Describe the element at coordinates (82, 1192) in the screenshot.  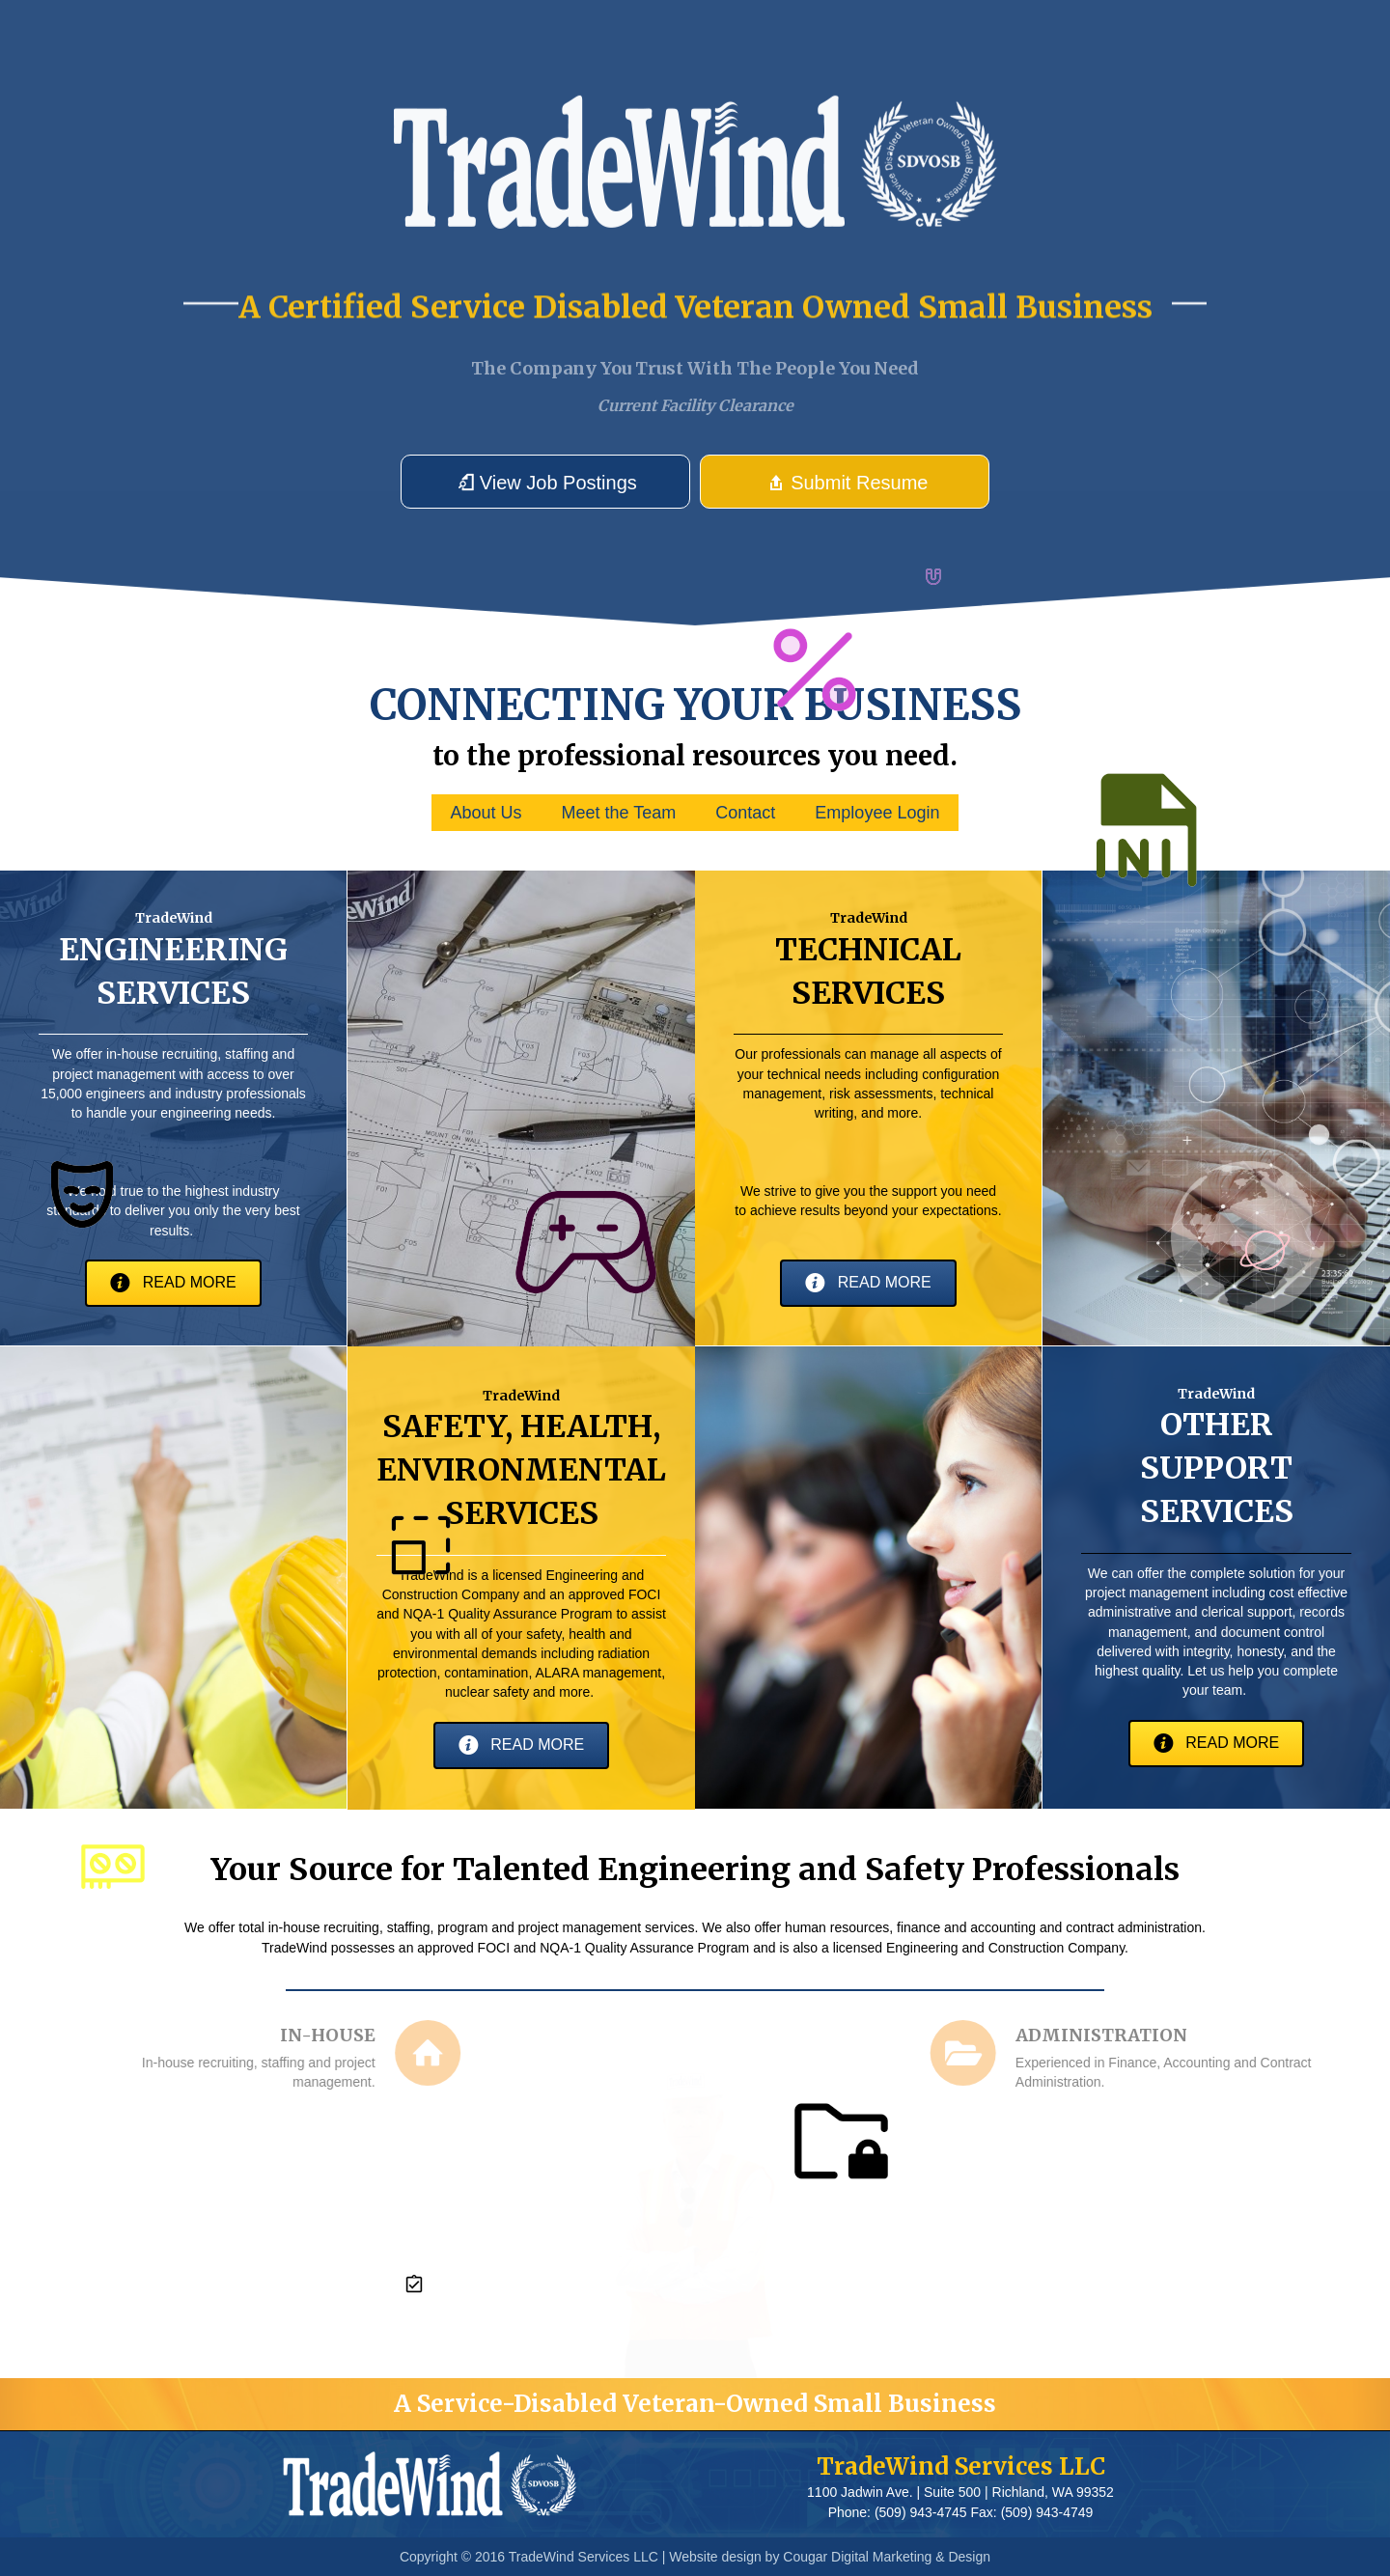
I see `access theater or entertainment content` at that location.